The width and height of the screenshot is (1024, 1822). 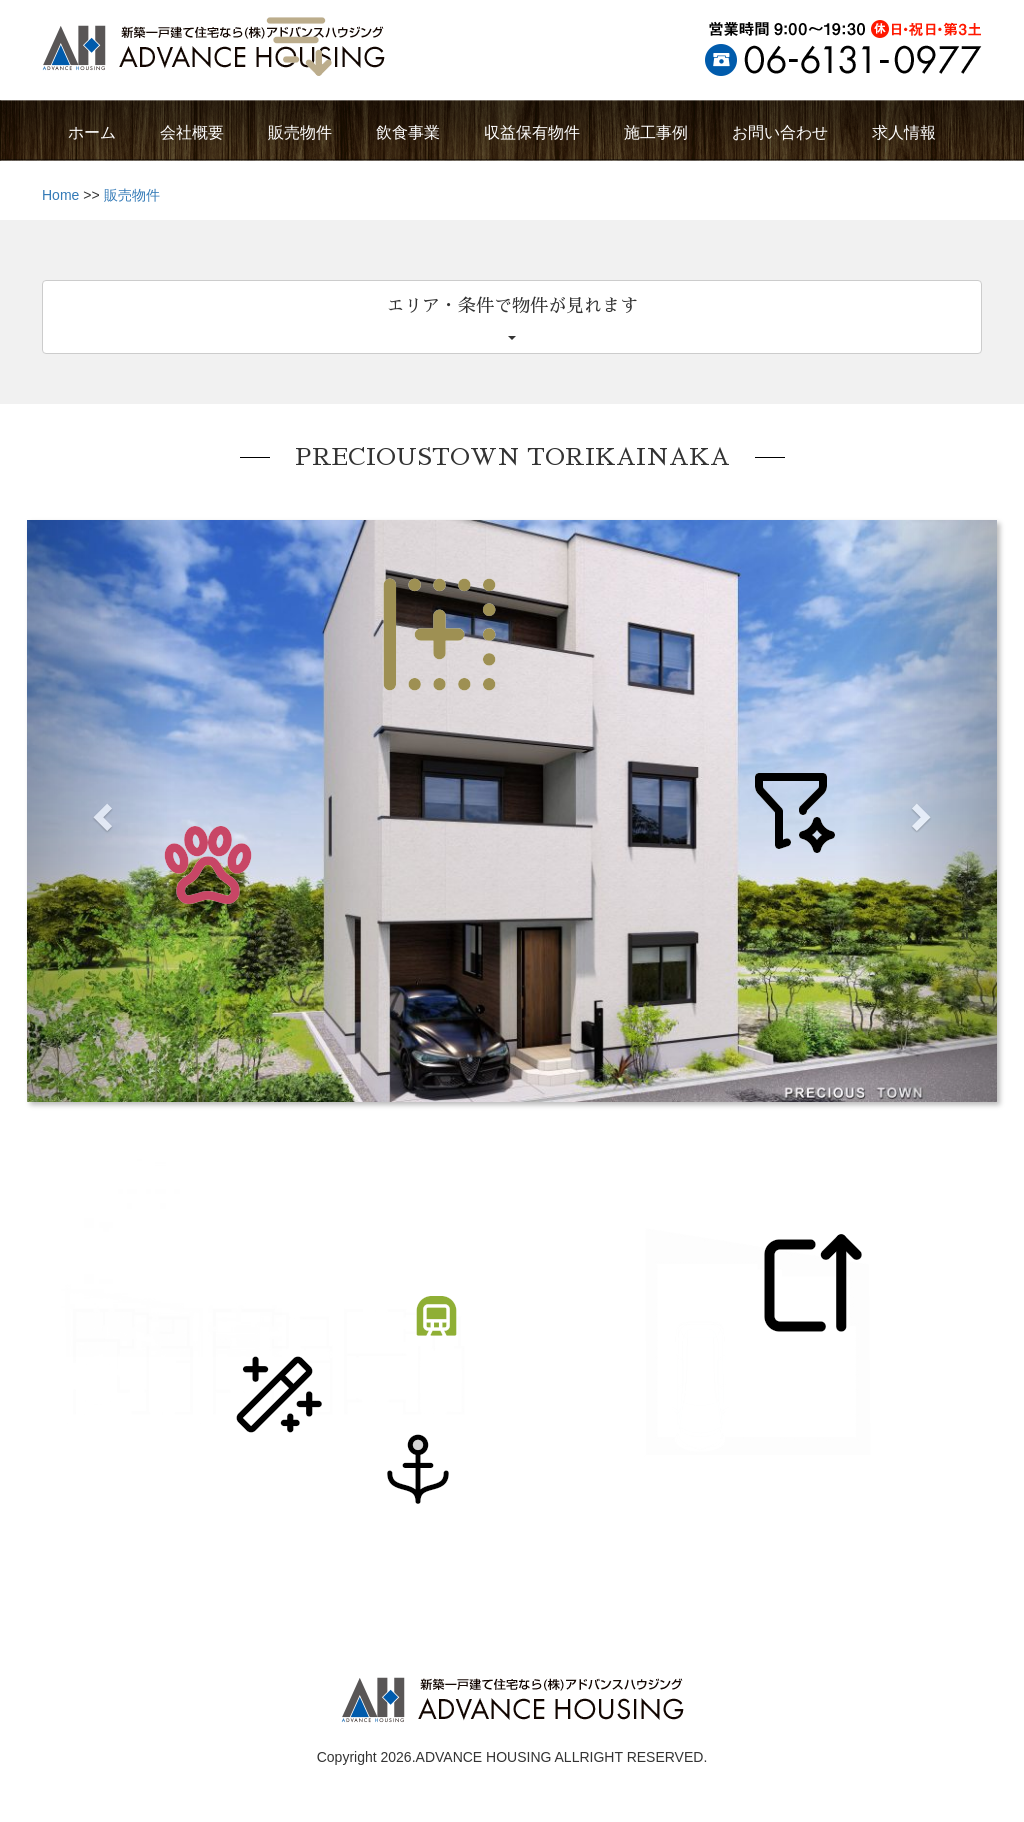 What do you see at coordinates (436, 1317) in the screenshot?
I see `access subway or metro transit information` at bounding box center [436, 1317].